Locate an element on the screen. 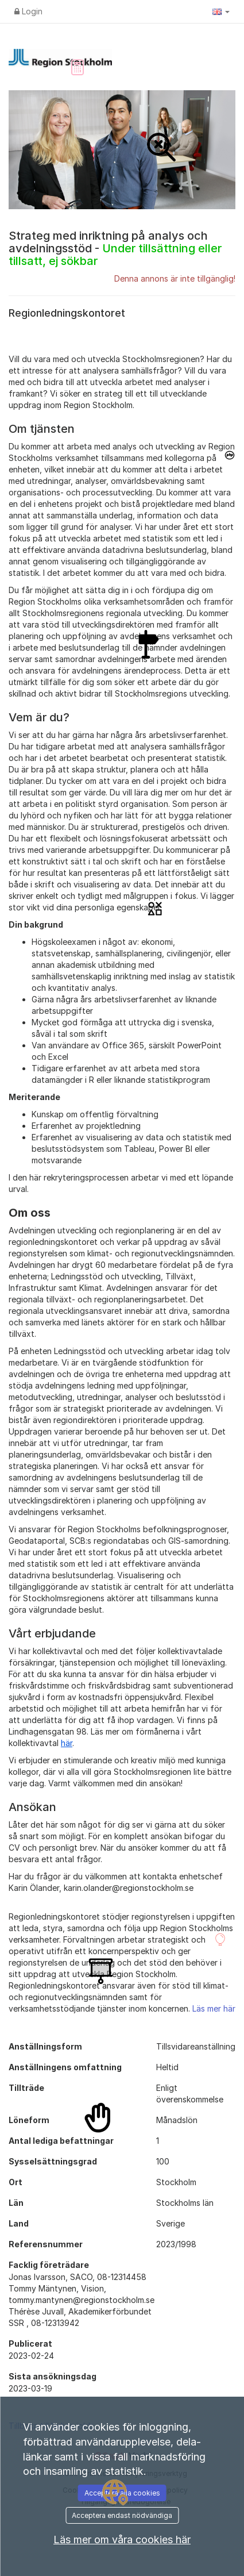  start a presentation is located at coordinates (100, 1969).